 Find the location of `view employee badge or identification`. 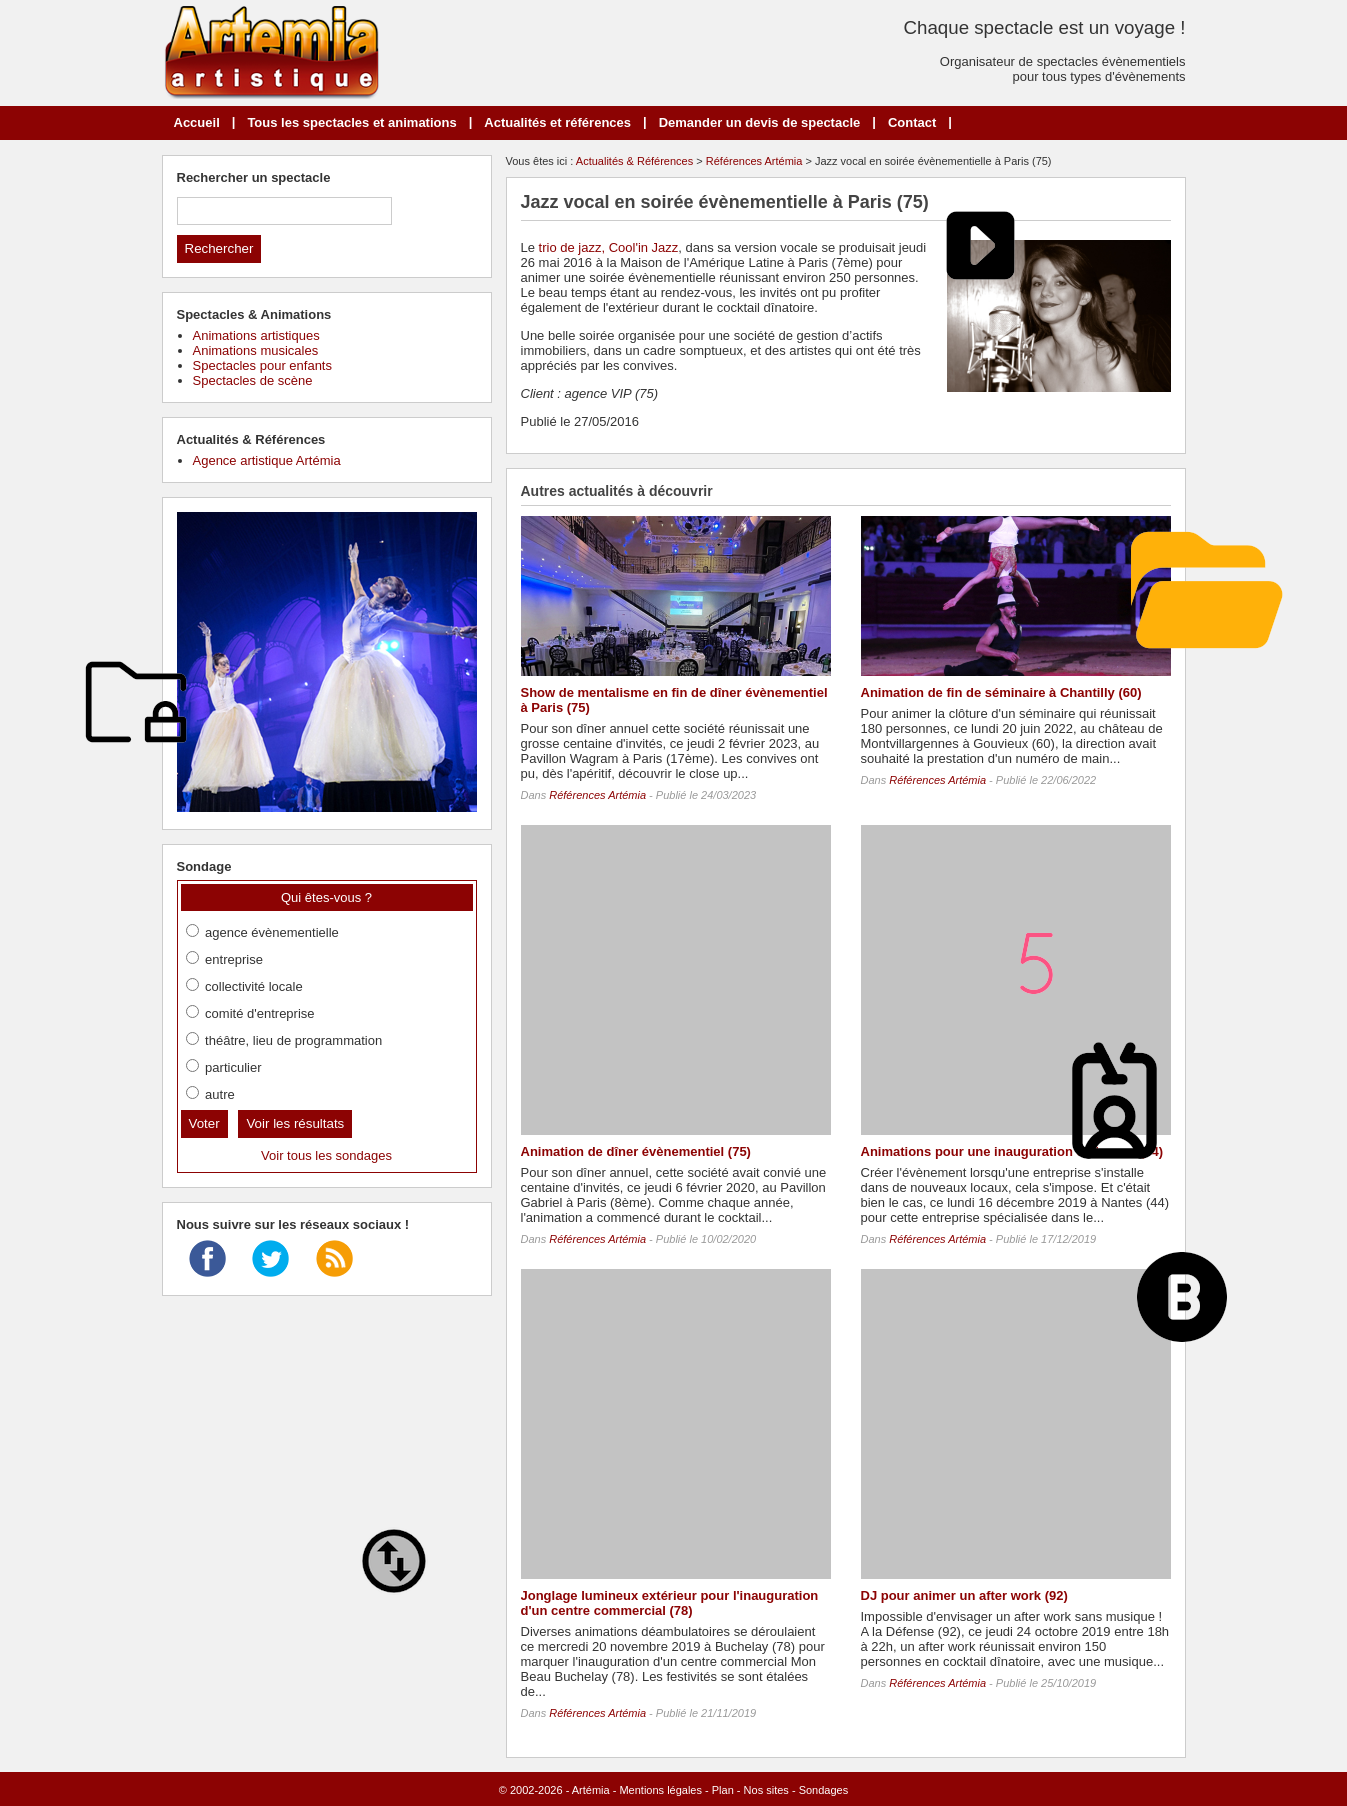

view employee badge or identification is located at coordinates (1114, 1100).